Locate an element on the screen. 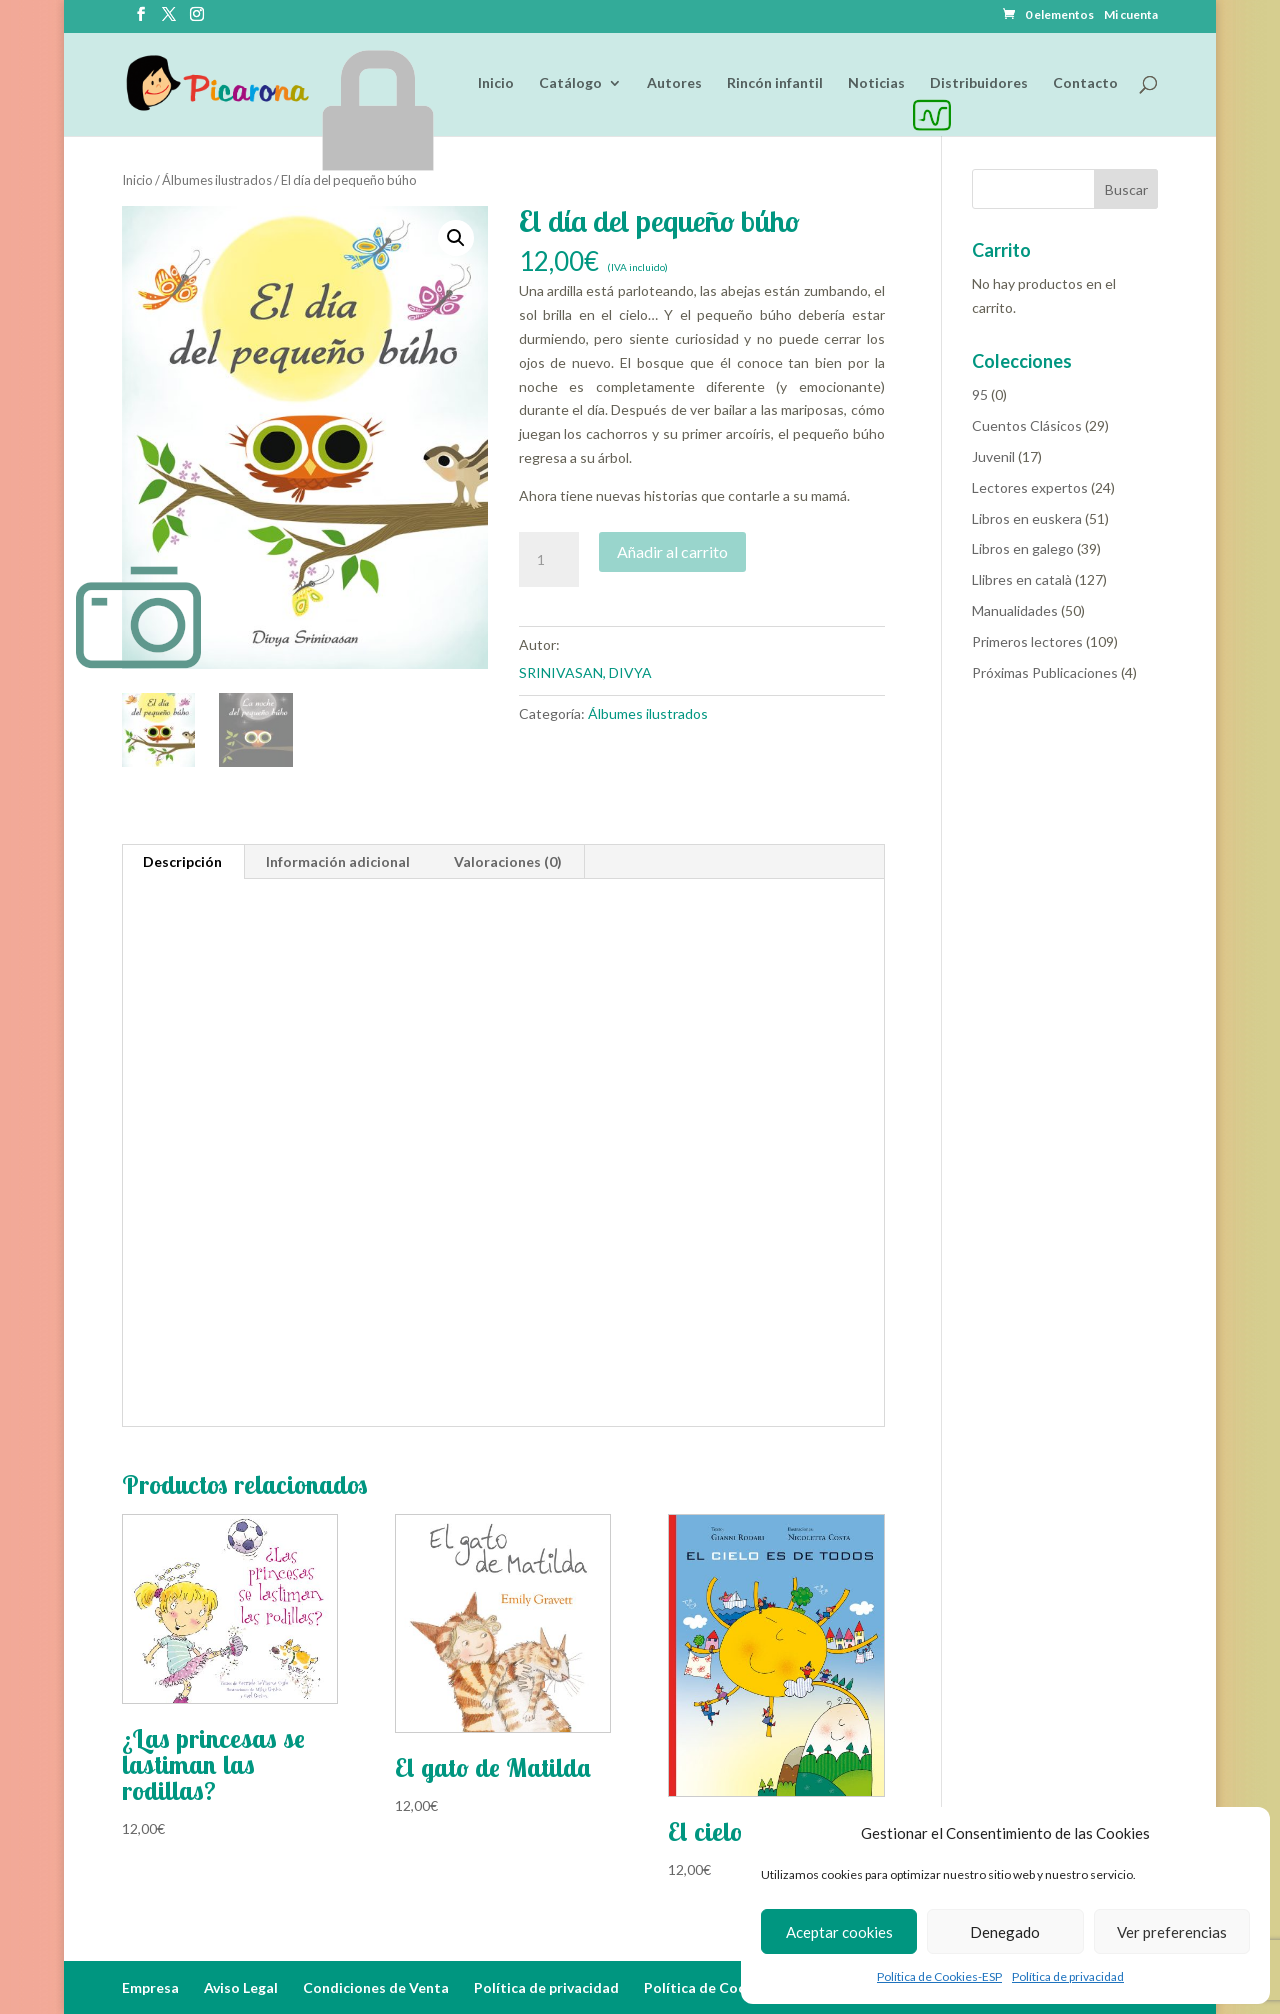 This screenshot has height=2014, width=1280. indicates content is locked or protected from editing is located at coordinates (378, 115).